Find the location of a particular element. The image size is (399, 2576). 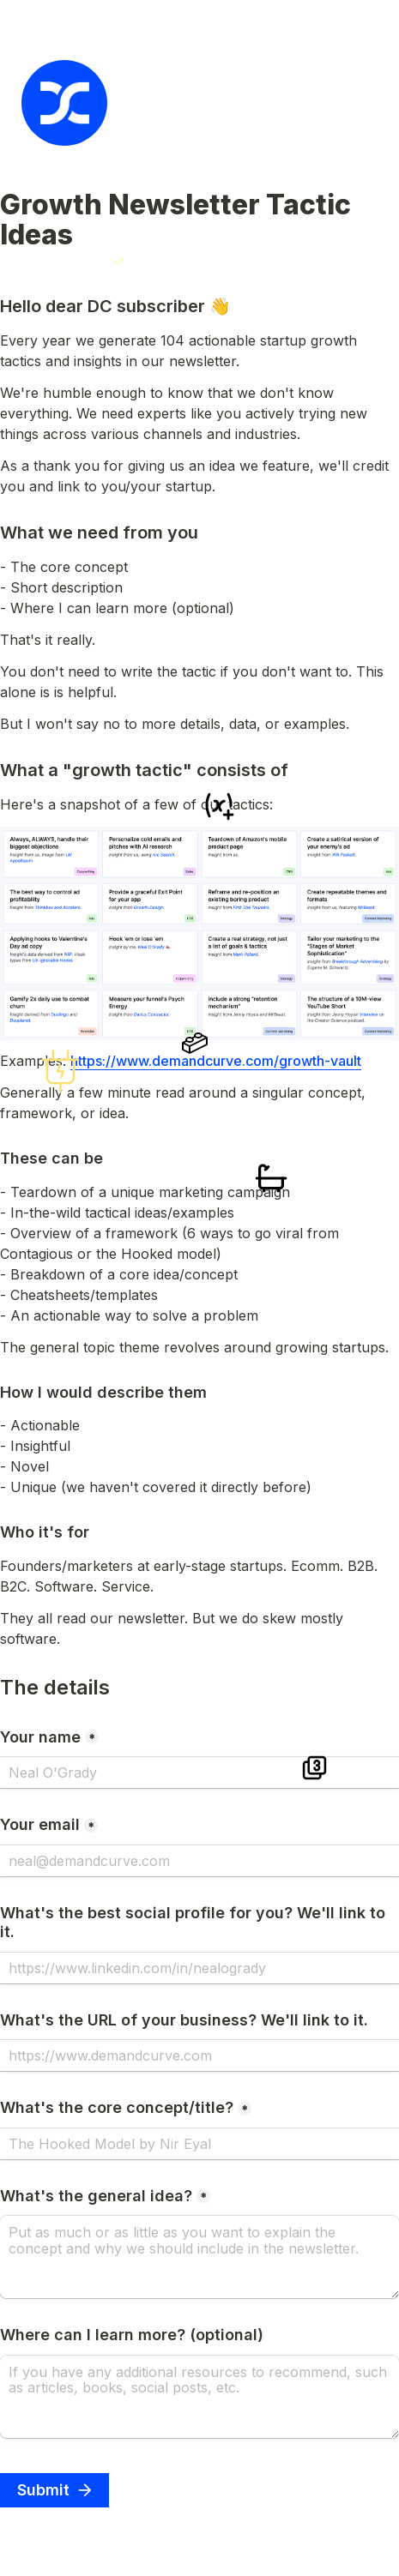

access building or construction features is located at coordinates (195, 1043).